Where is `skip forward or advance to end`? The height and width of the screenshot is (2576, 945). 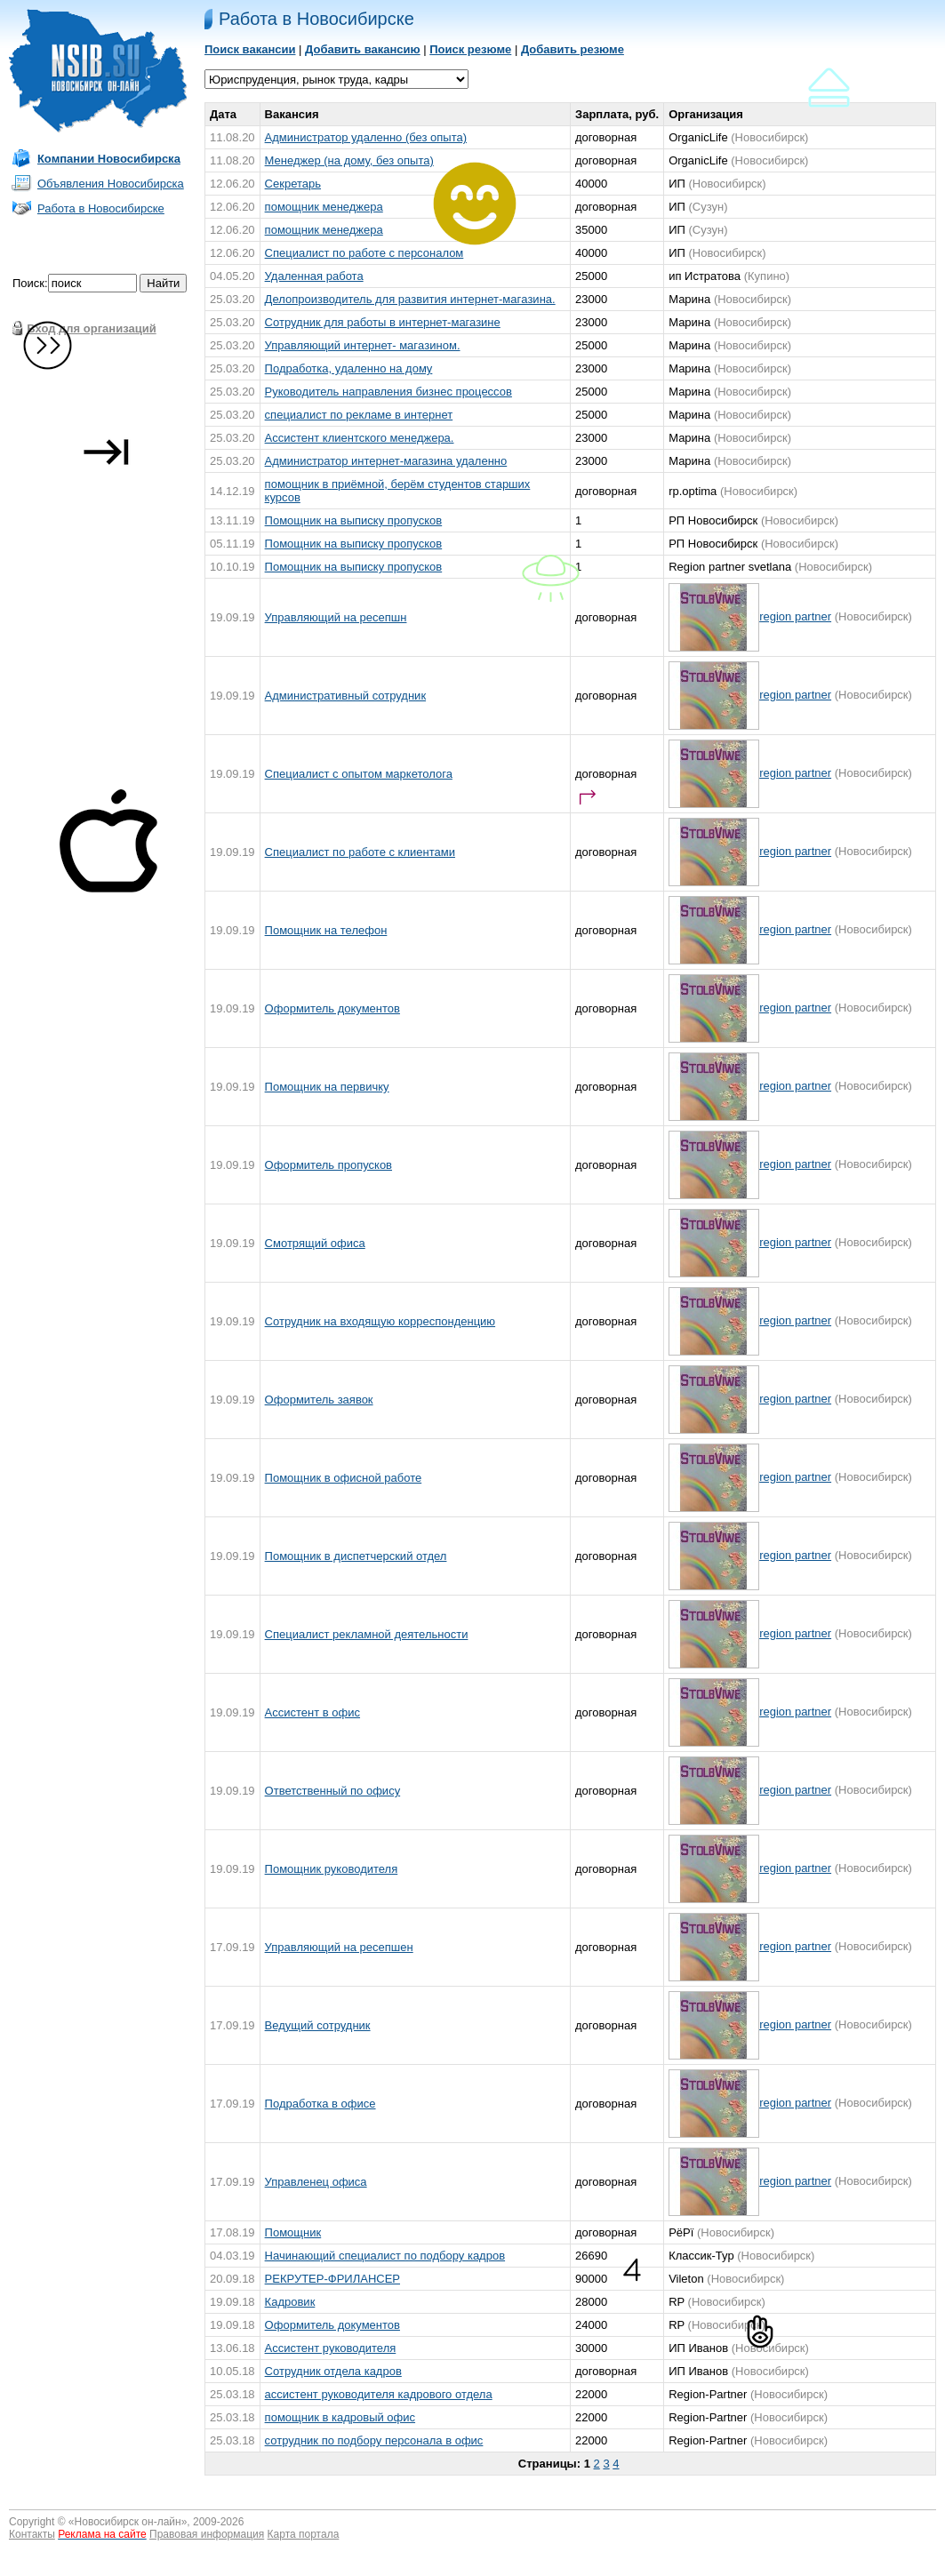 skip forward or advance to end is located at coordinates (47, 345).